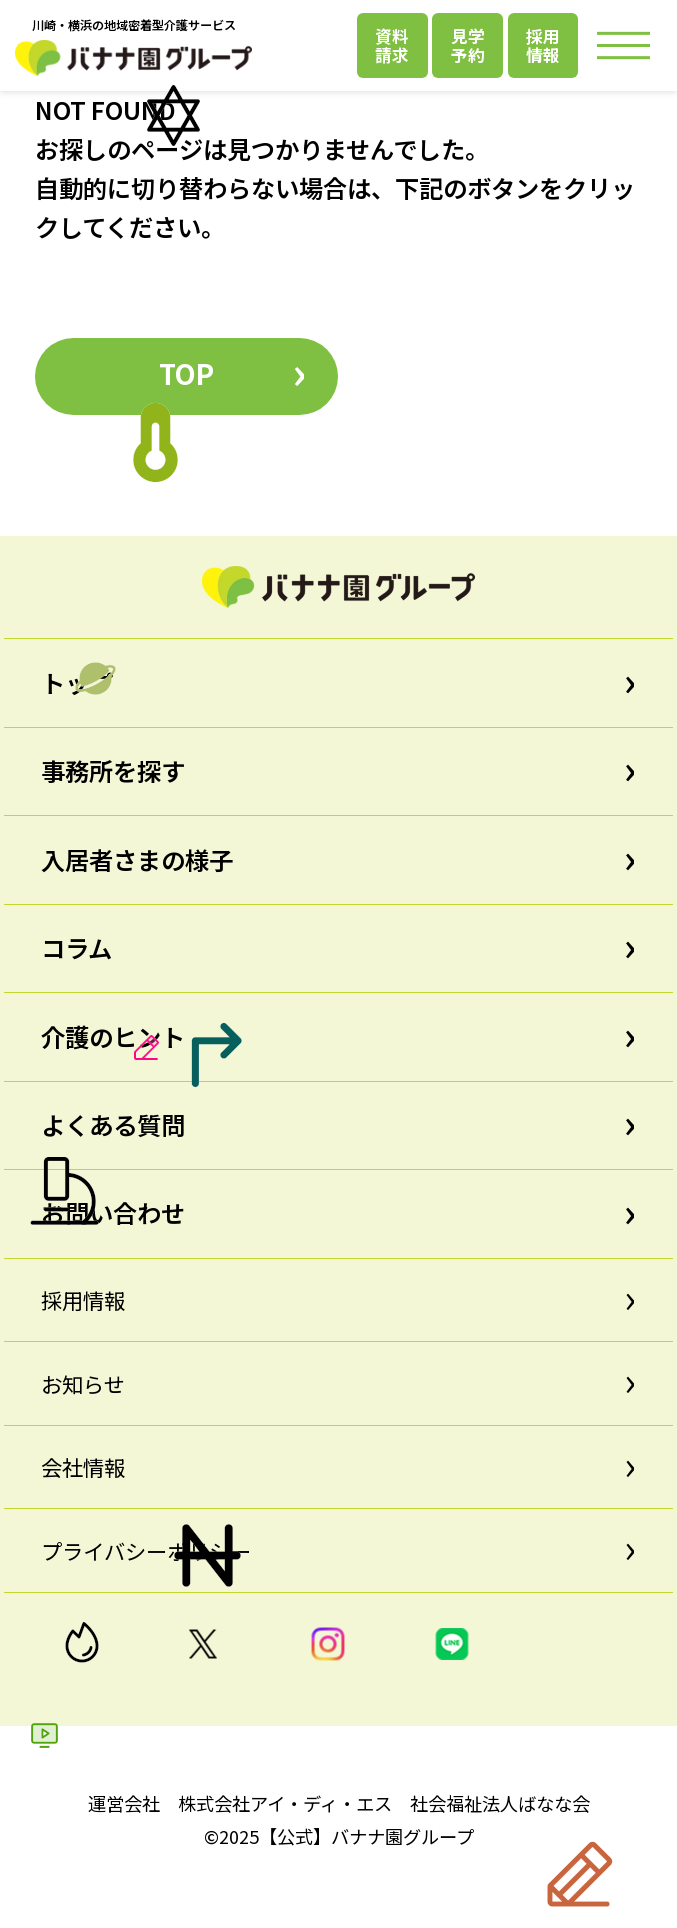 The width and height of the screenshot is (677, 1928). Describe the element at coordinates (82, 1643) in the screenshot. I see `indicates trending or popular content` at that location.